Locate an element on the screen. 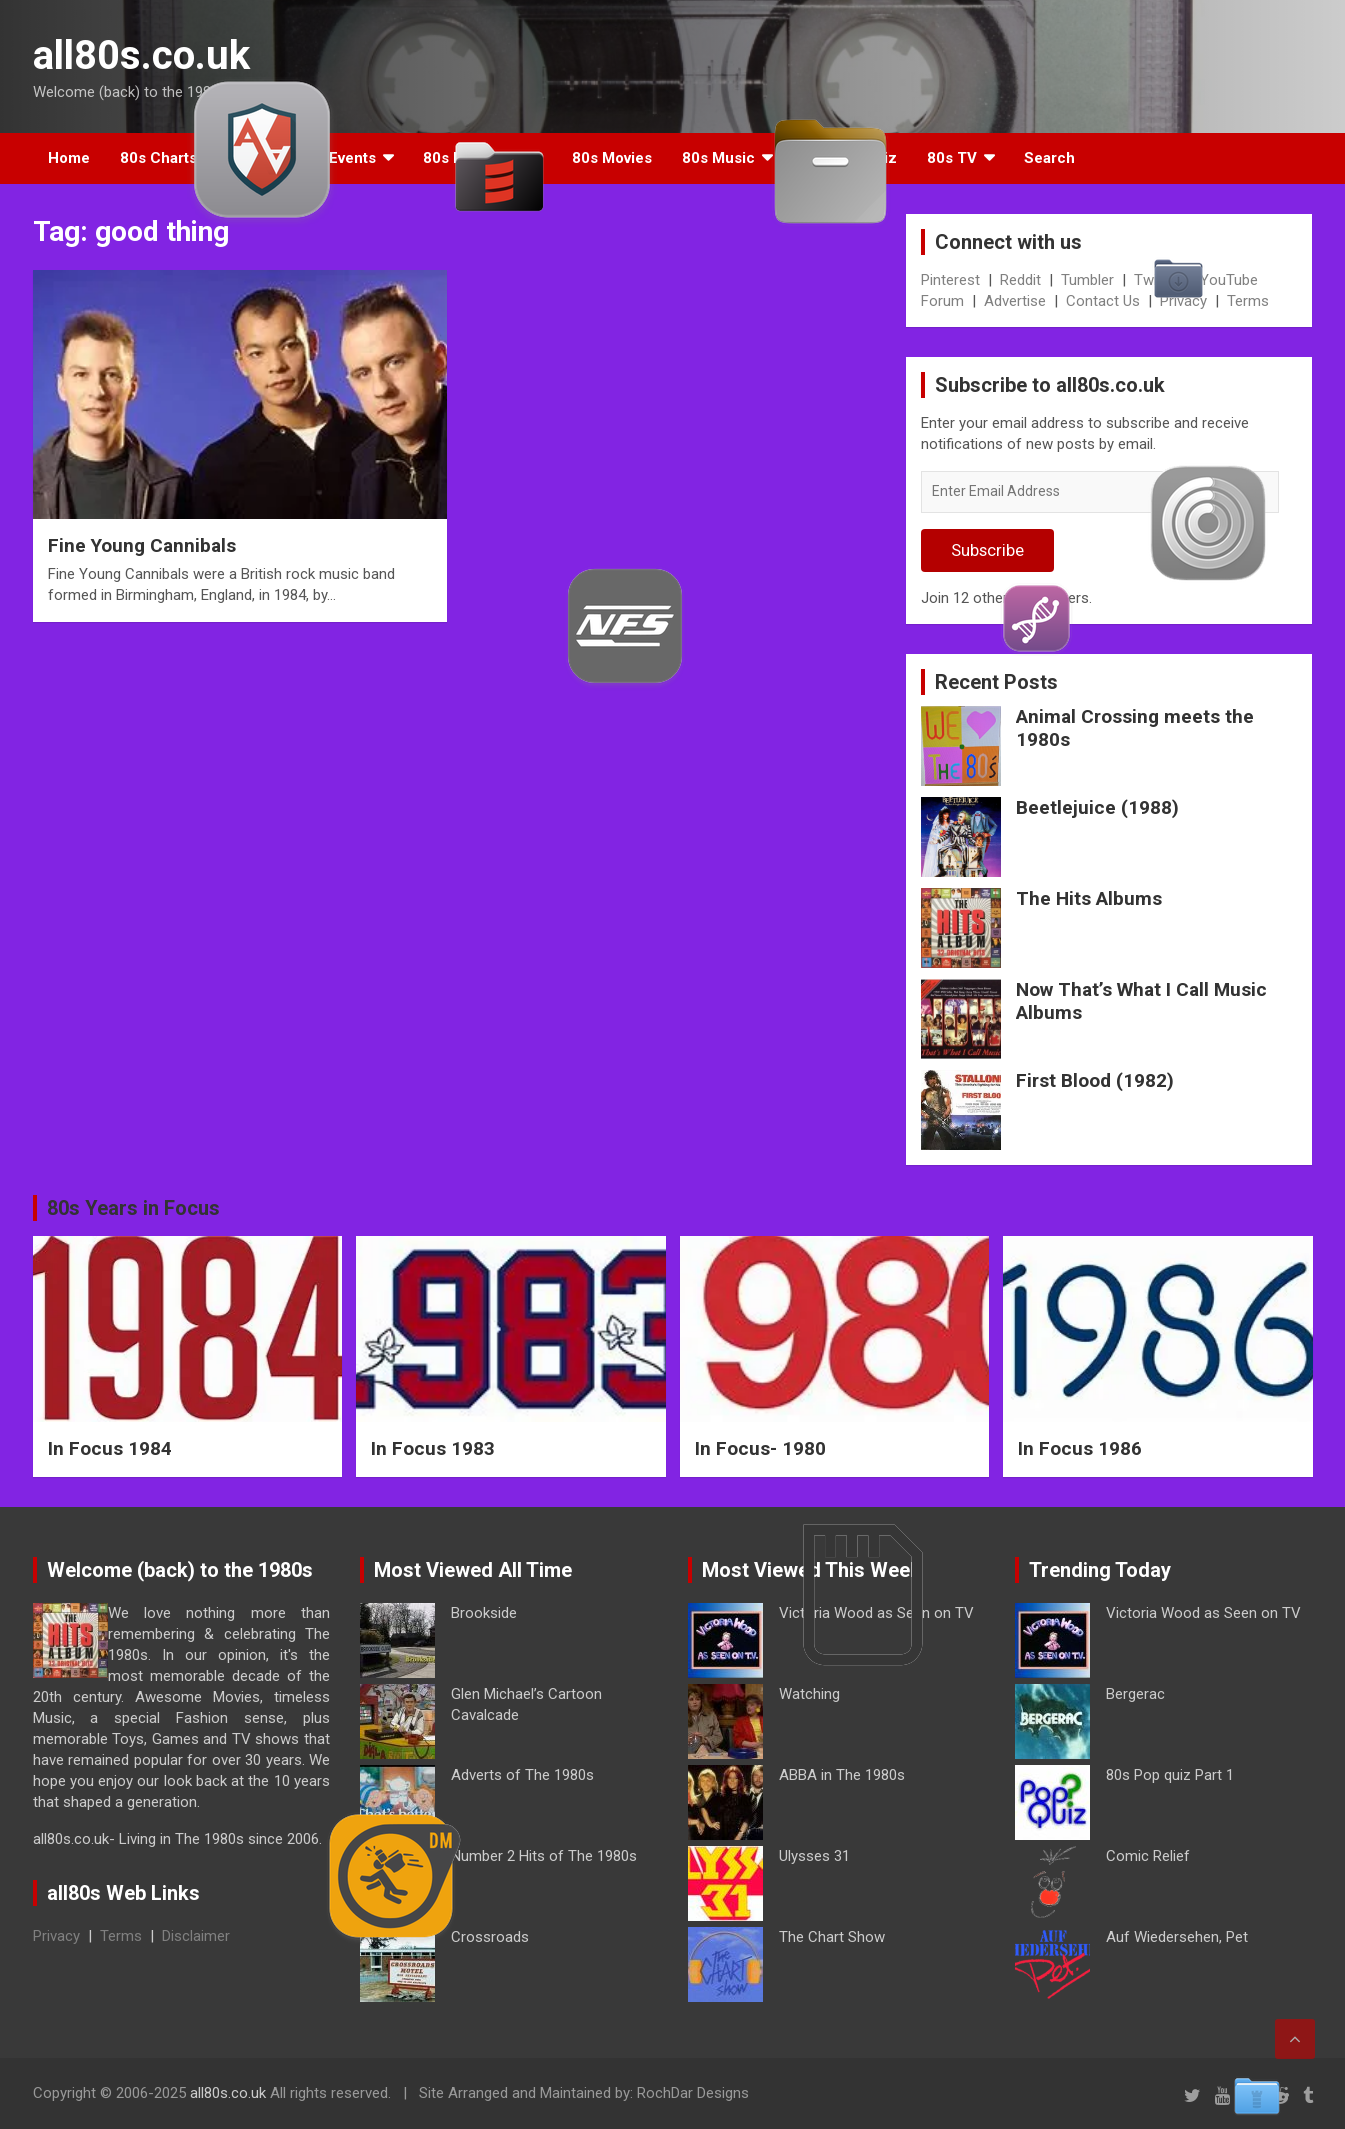  open apparmor security preferences is located at coordinates (262, 152).